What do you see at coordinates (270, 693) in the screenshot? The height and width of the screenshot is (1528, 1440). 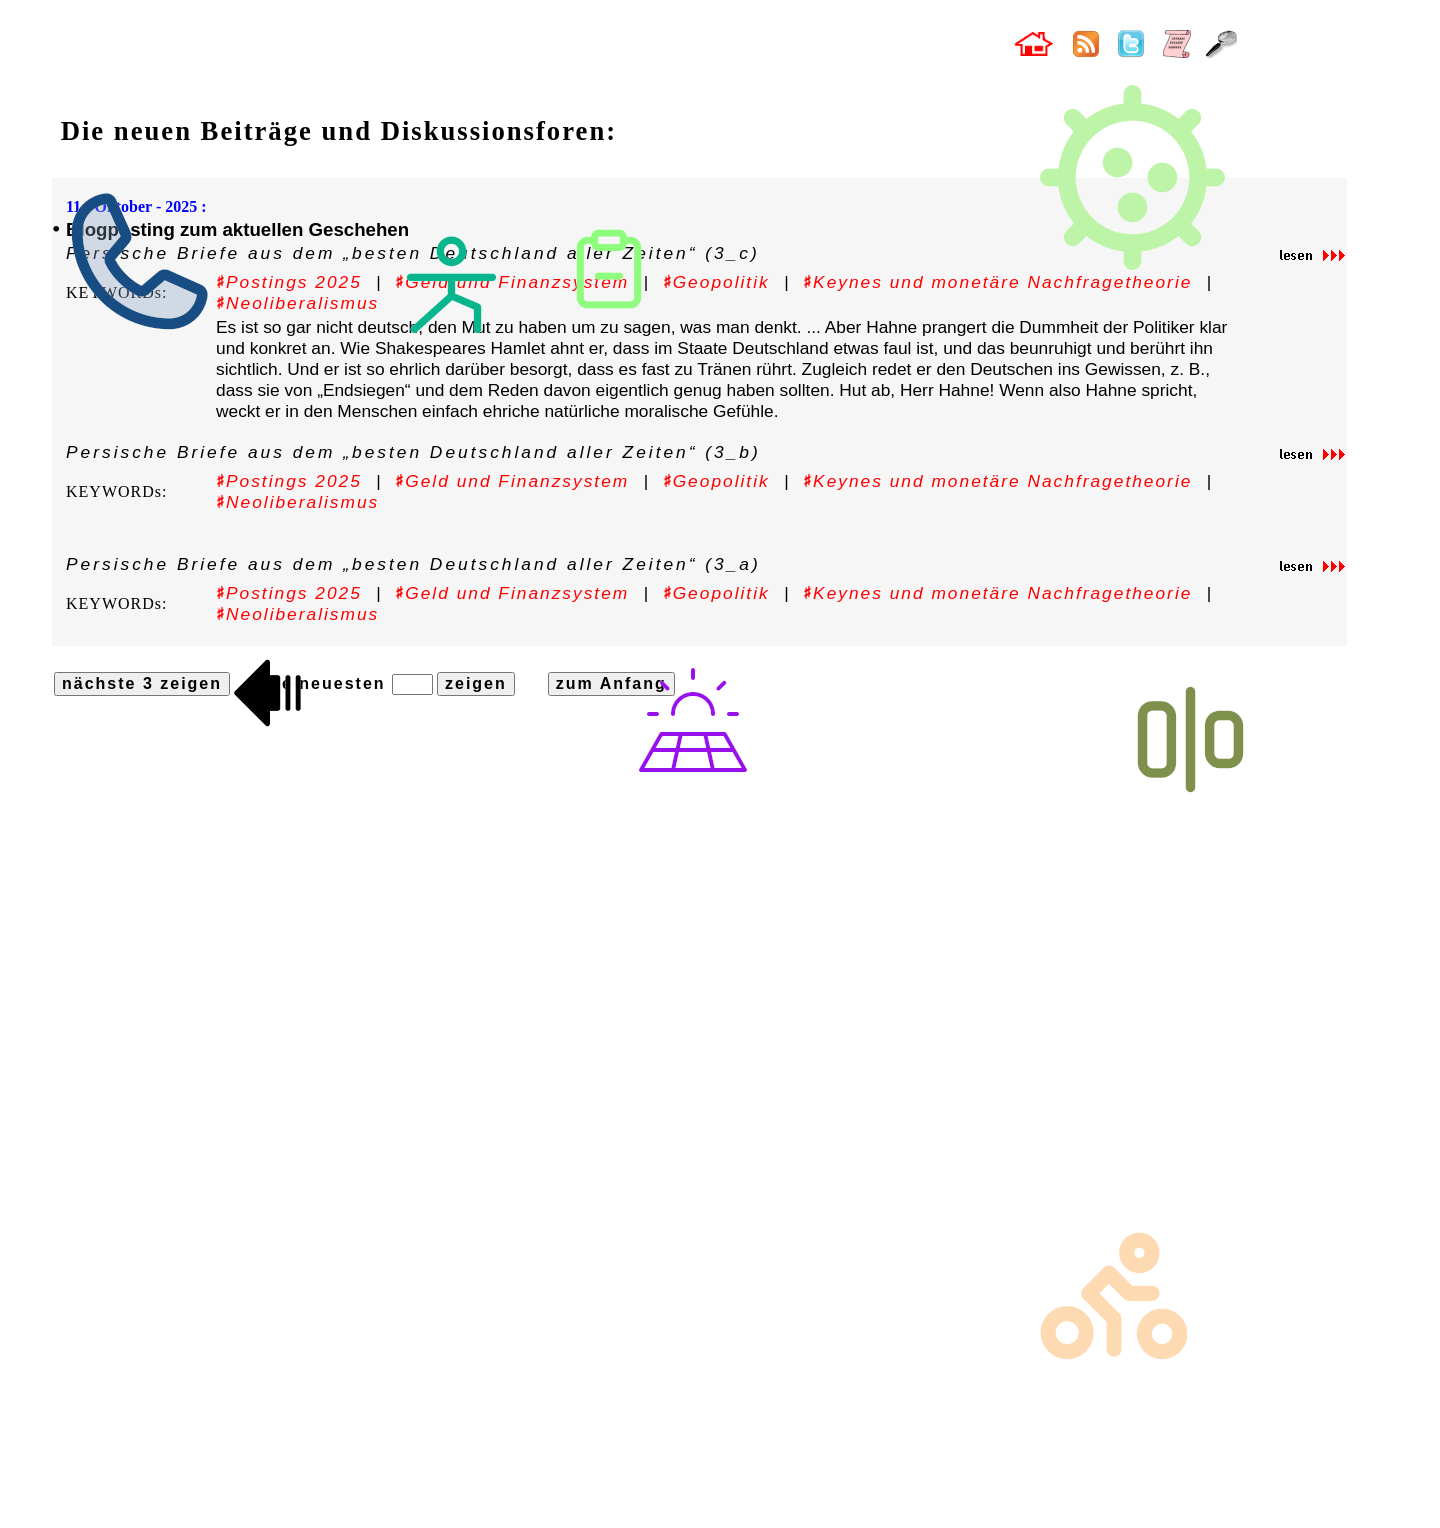 I see `go back multiple steps` at bounding box center [270, 693].